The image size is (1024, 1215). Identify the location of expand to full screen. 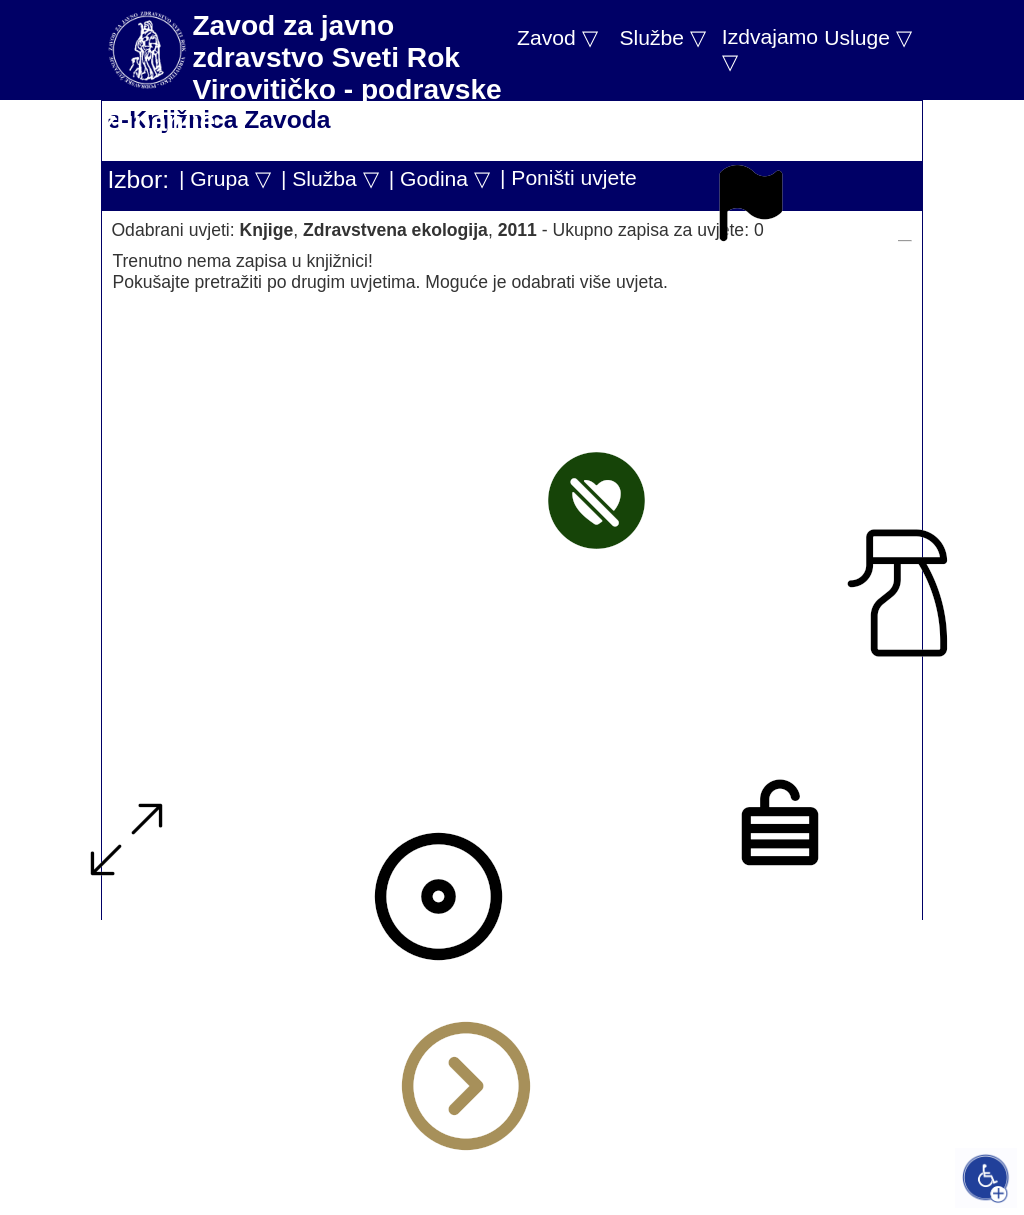
(126, 839).